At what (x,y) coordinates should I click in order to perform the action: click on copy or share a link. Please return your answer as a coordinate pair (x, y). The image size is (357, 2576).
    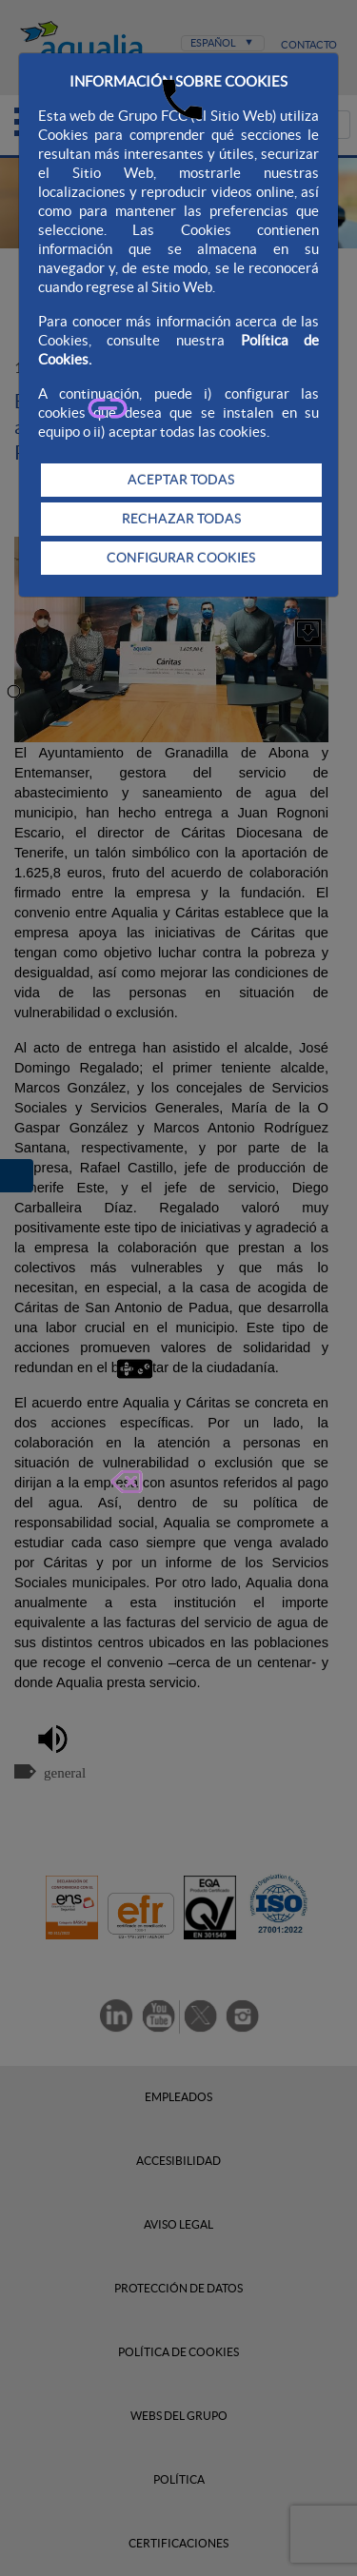
    Looking at the image, I should click on (108, 408).